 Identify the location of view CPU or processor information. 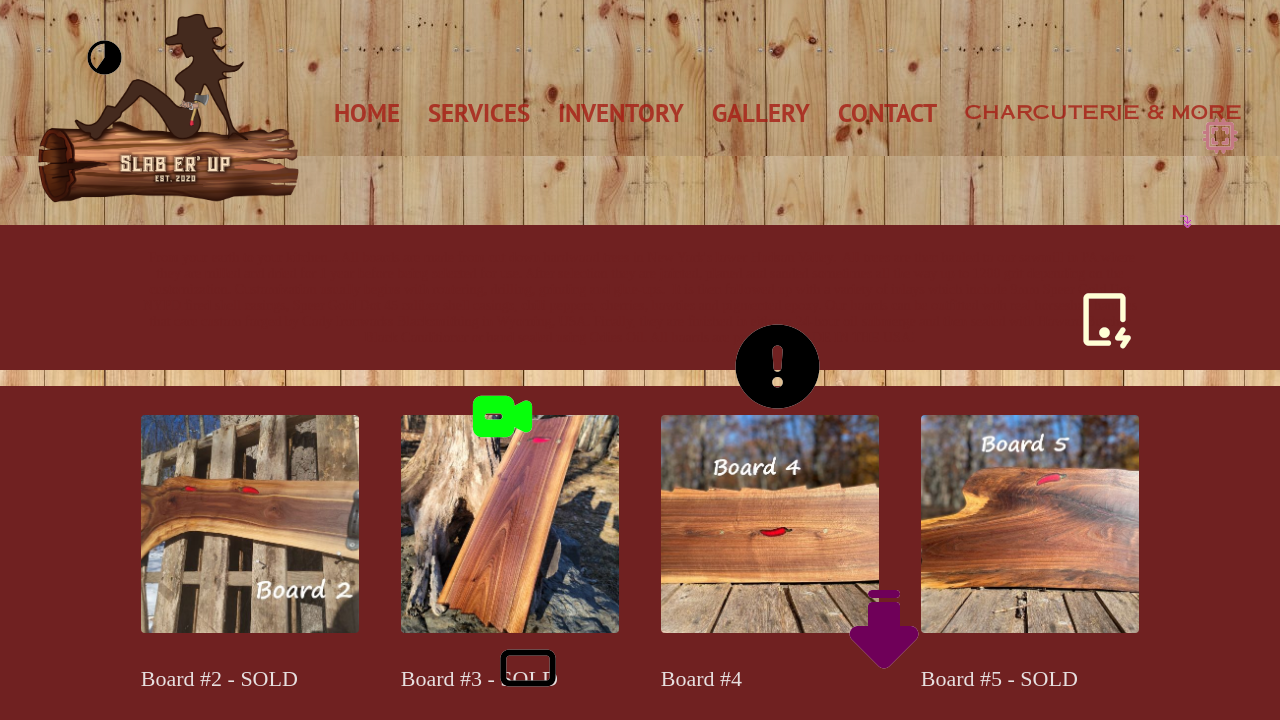
(1220, 136).